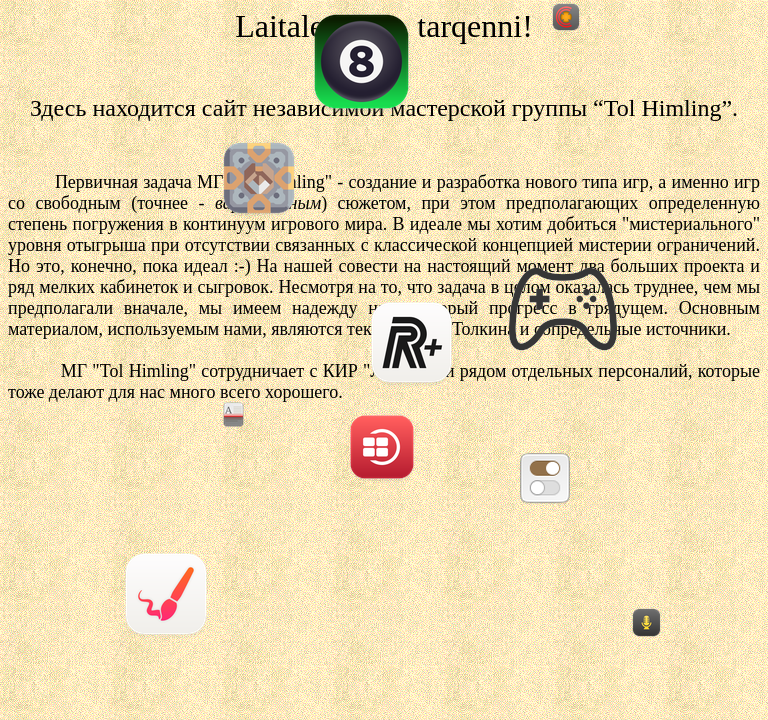  I want to click on open gnome paint application, so click(166, 594).